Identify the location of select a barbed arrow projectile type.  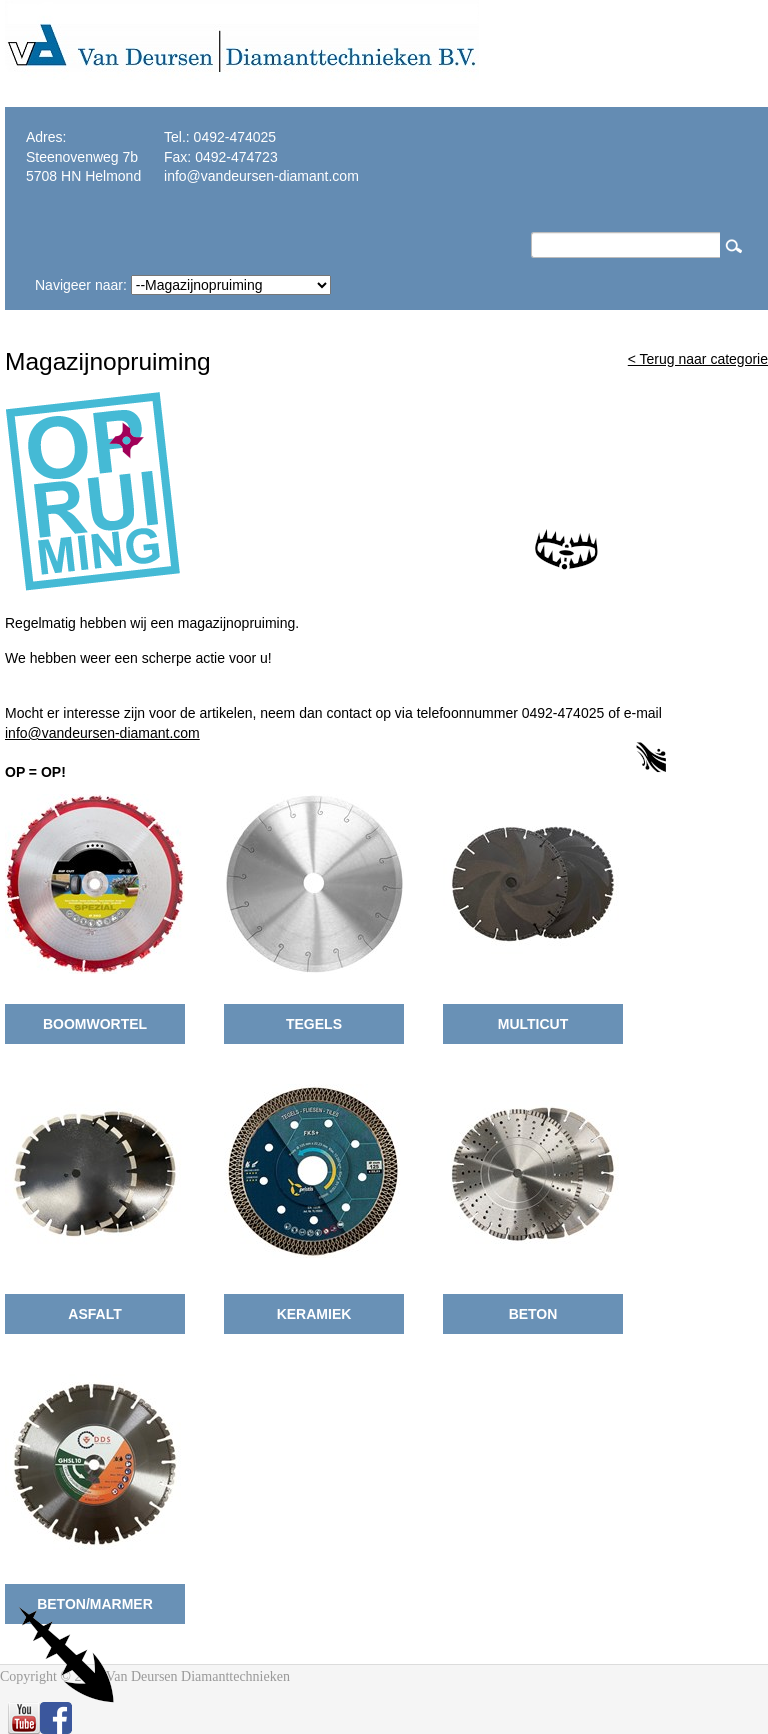
(65, 1654).